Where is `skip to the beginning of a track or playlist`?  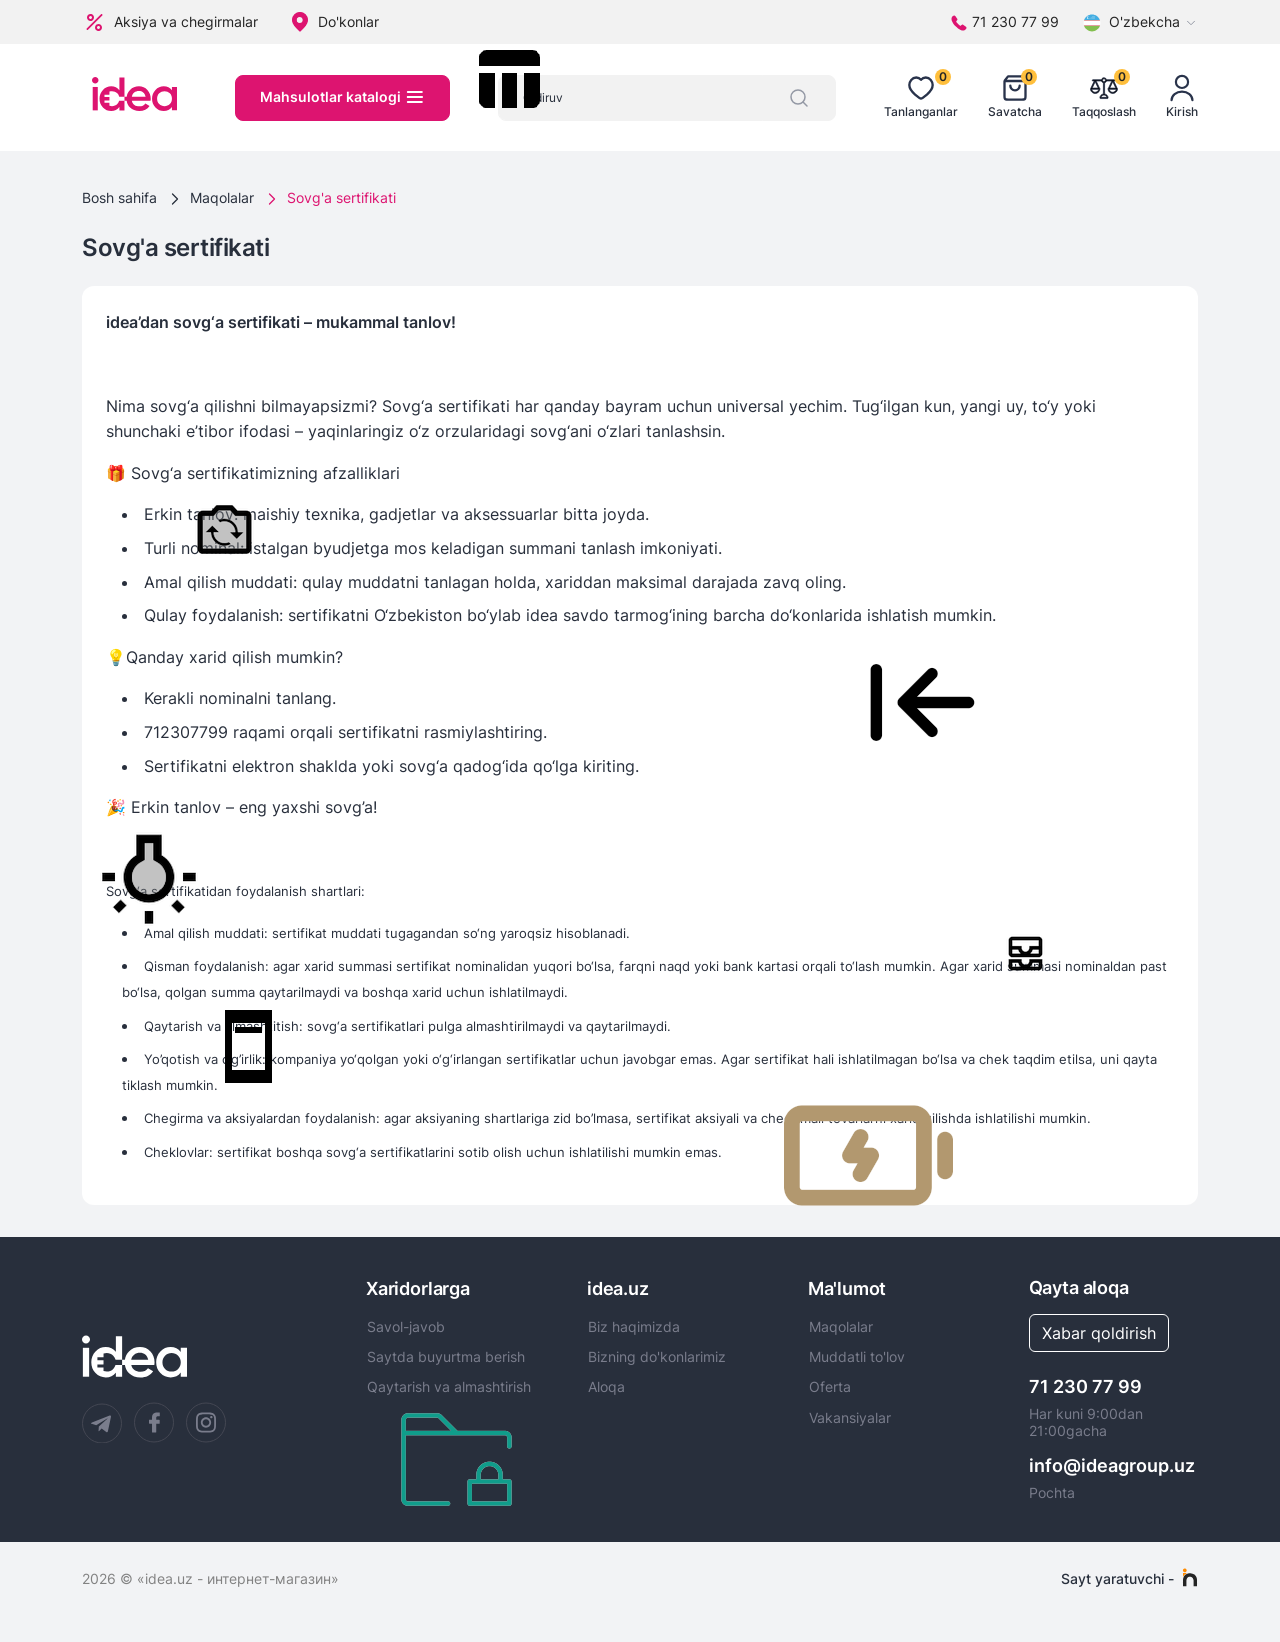 skip to the beginning of a track or playlist is located at coordinates (920, 702).